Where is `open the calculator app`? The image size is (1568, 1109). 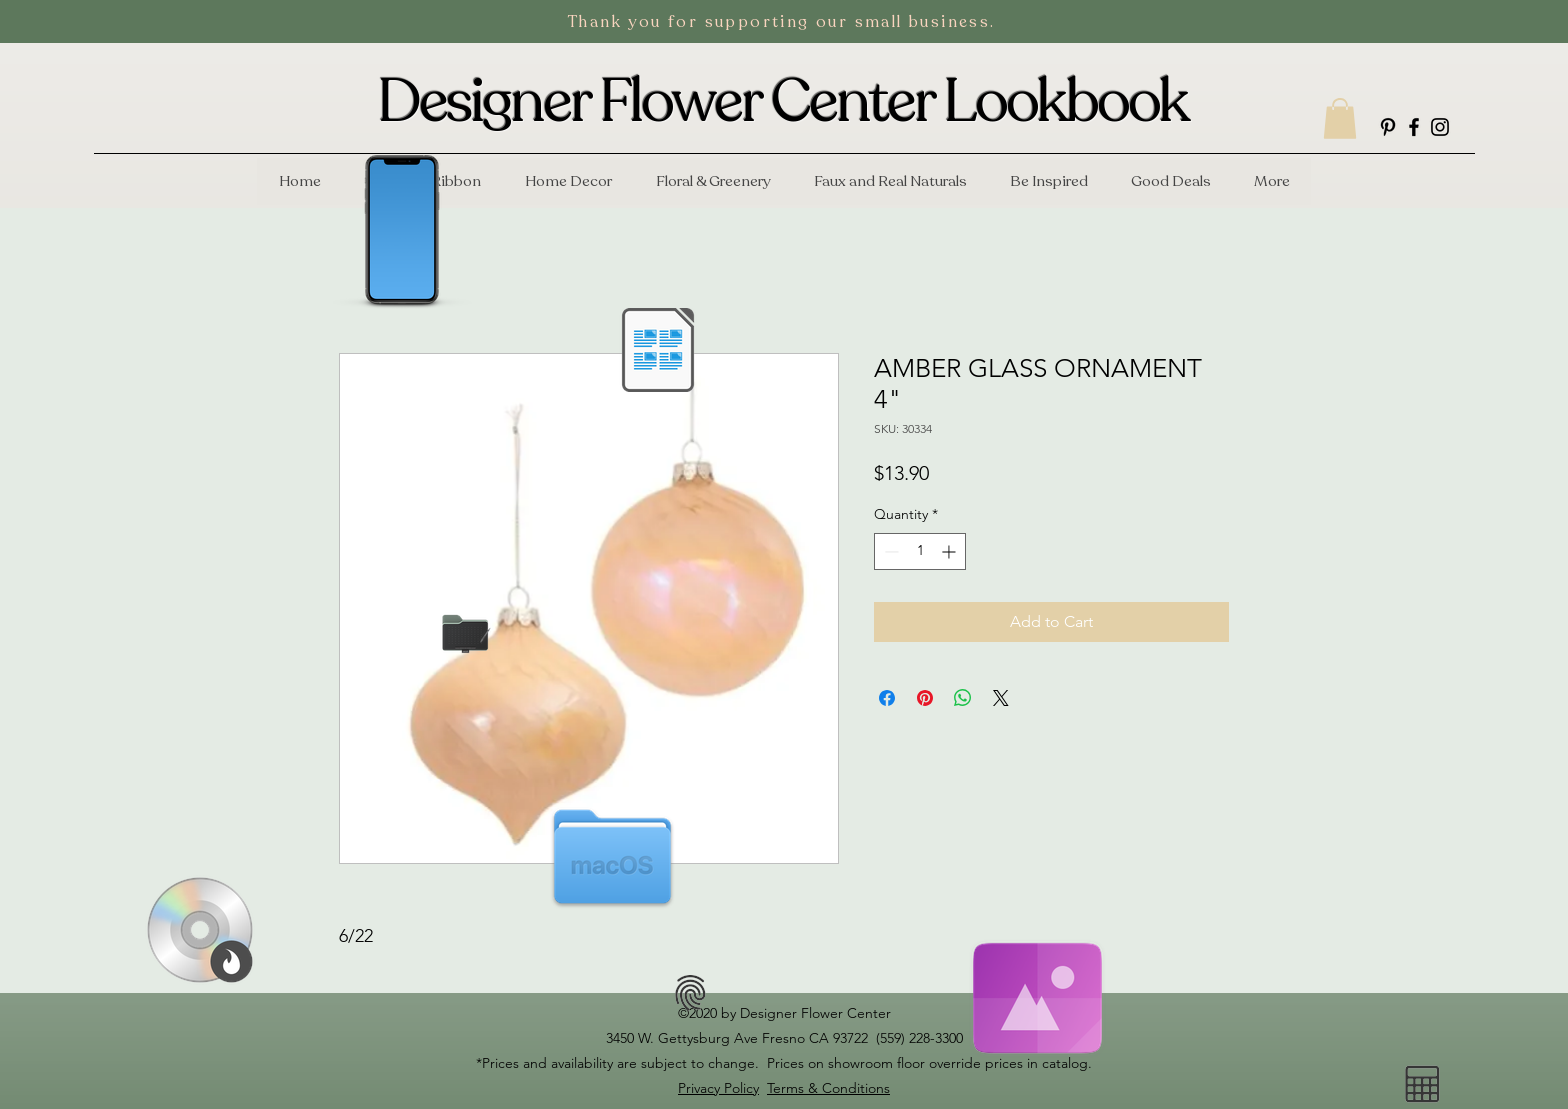
open the calculator app is located at coordinates (1421, 1084).